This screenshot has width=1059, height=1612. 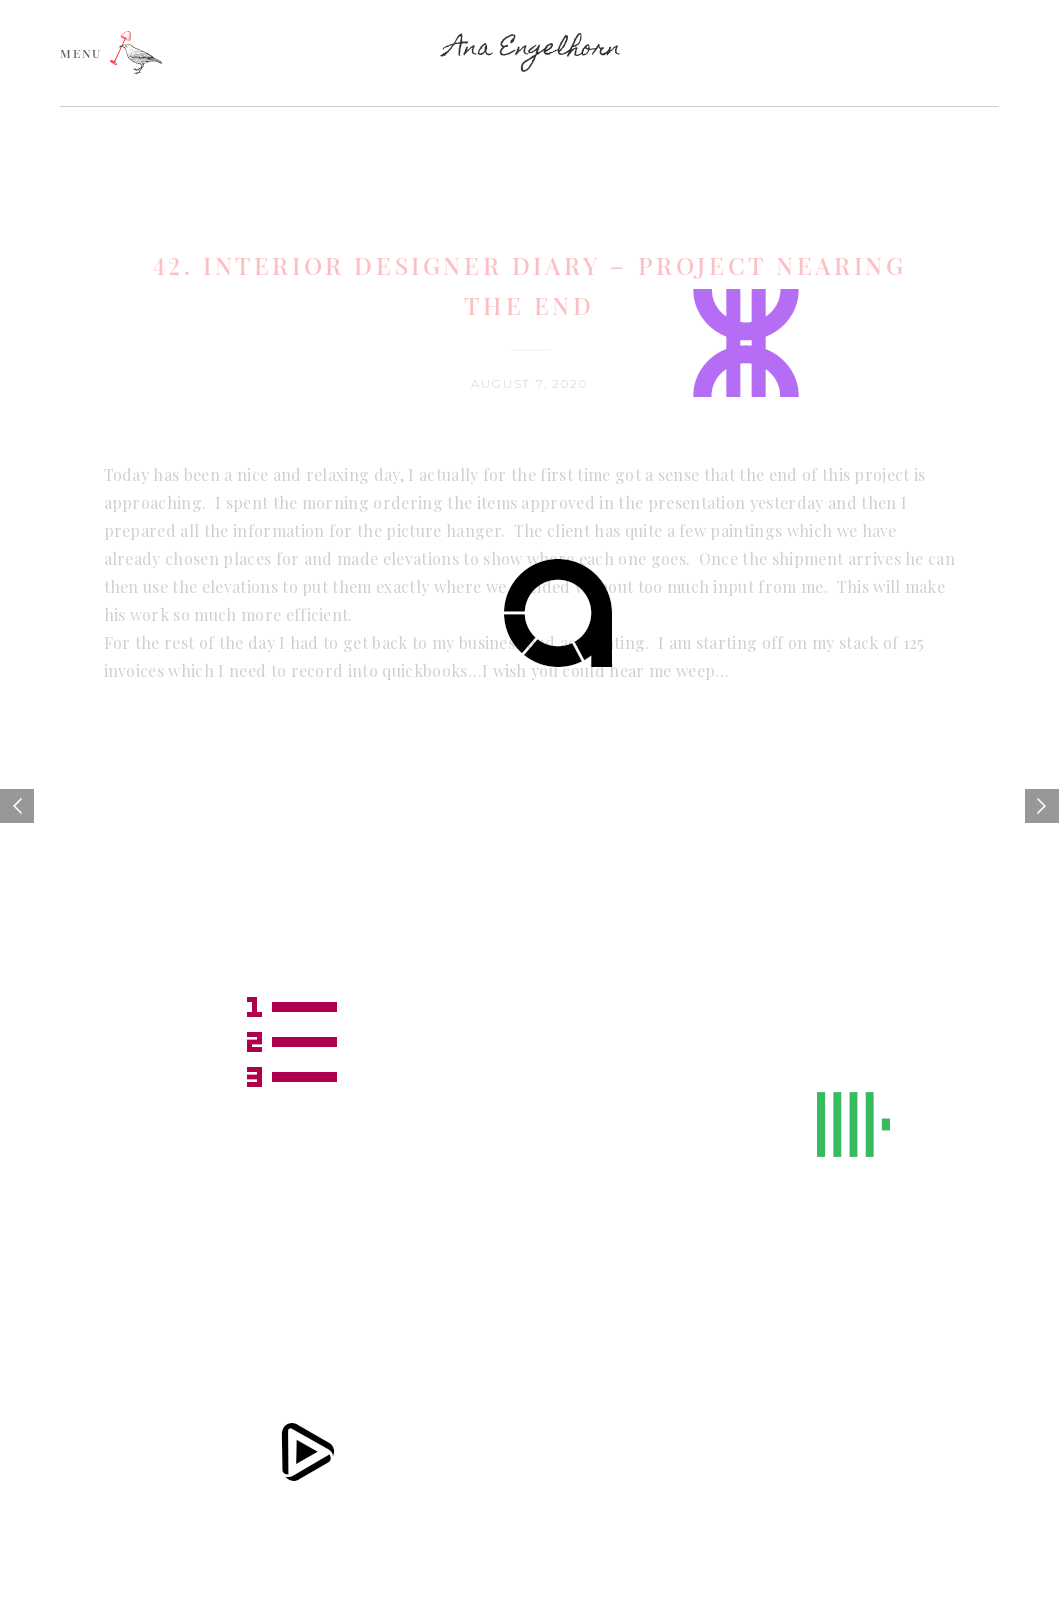 I want to click on clickhouse database service logo, so click(x=853, y=1124).